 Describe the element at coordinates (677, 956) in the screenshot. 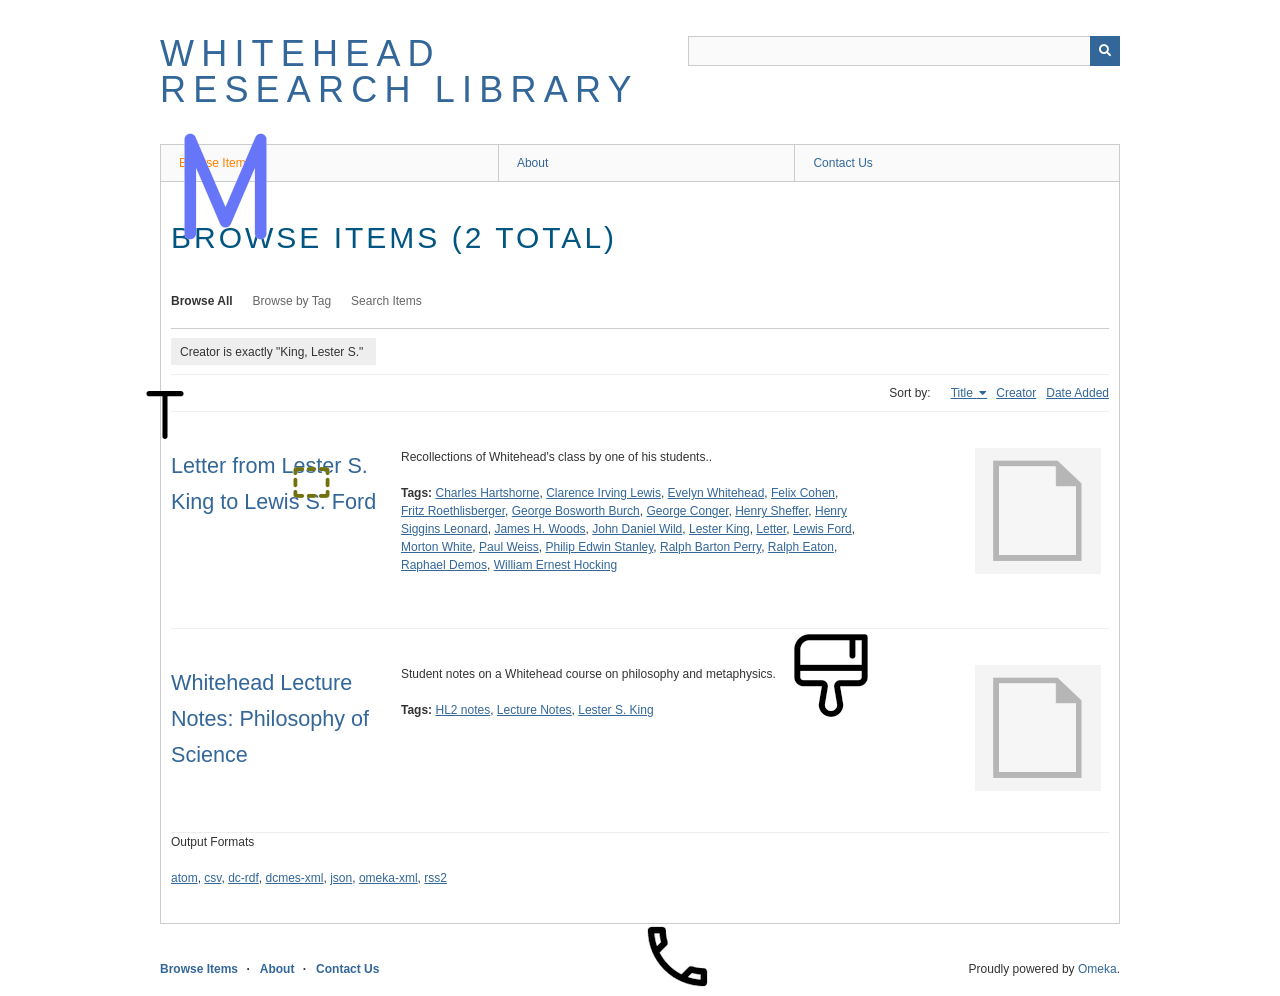

I see `tap to make a phone call` at that location.